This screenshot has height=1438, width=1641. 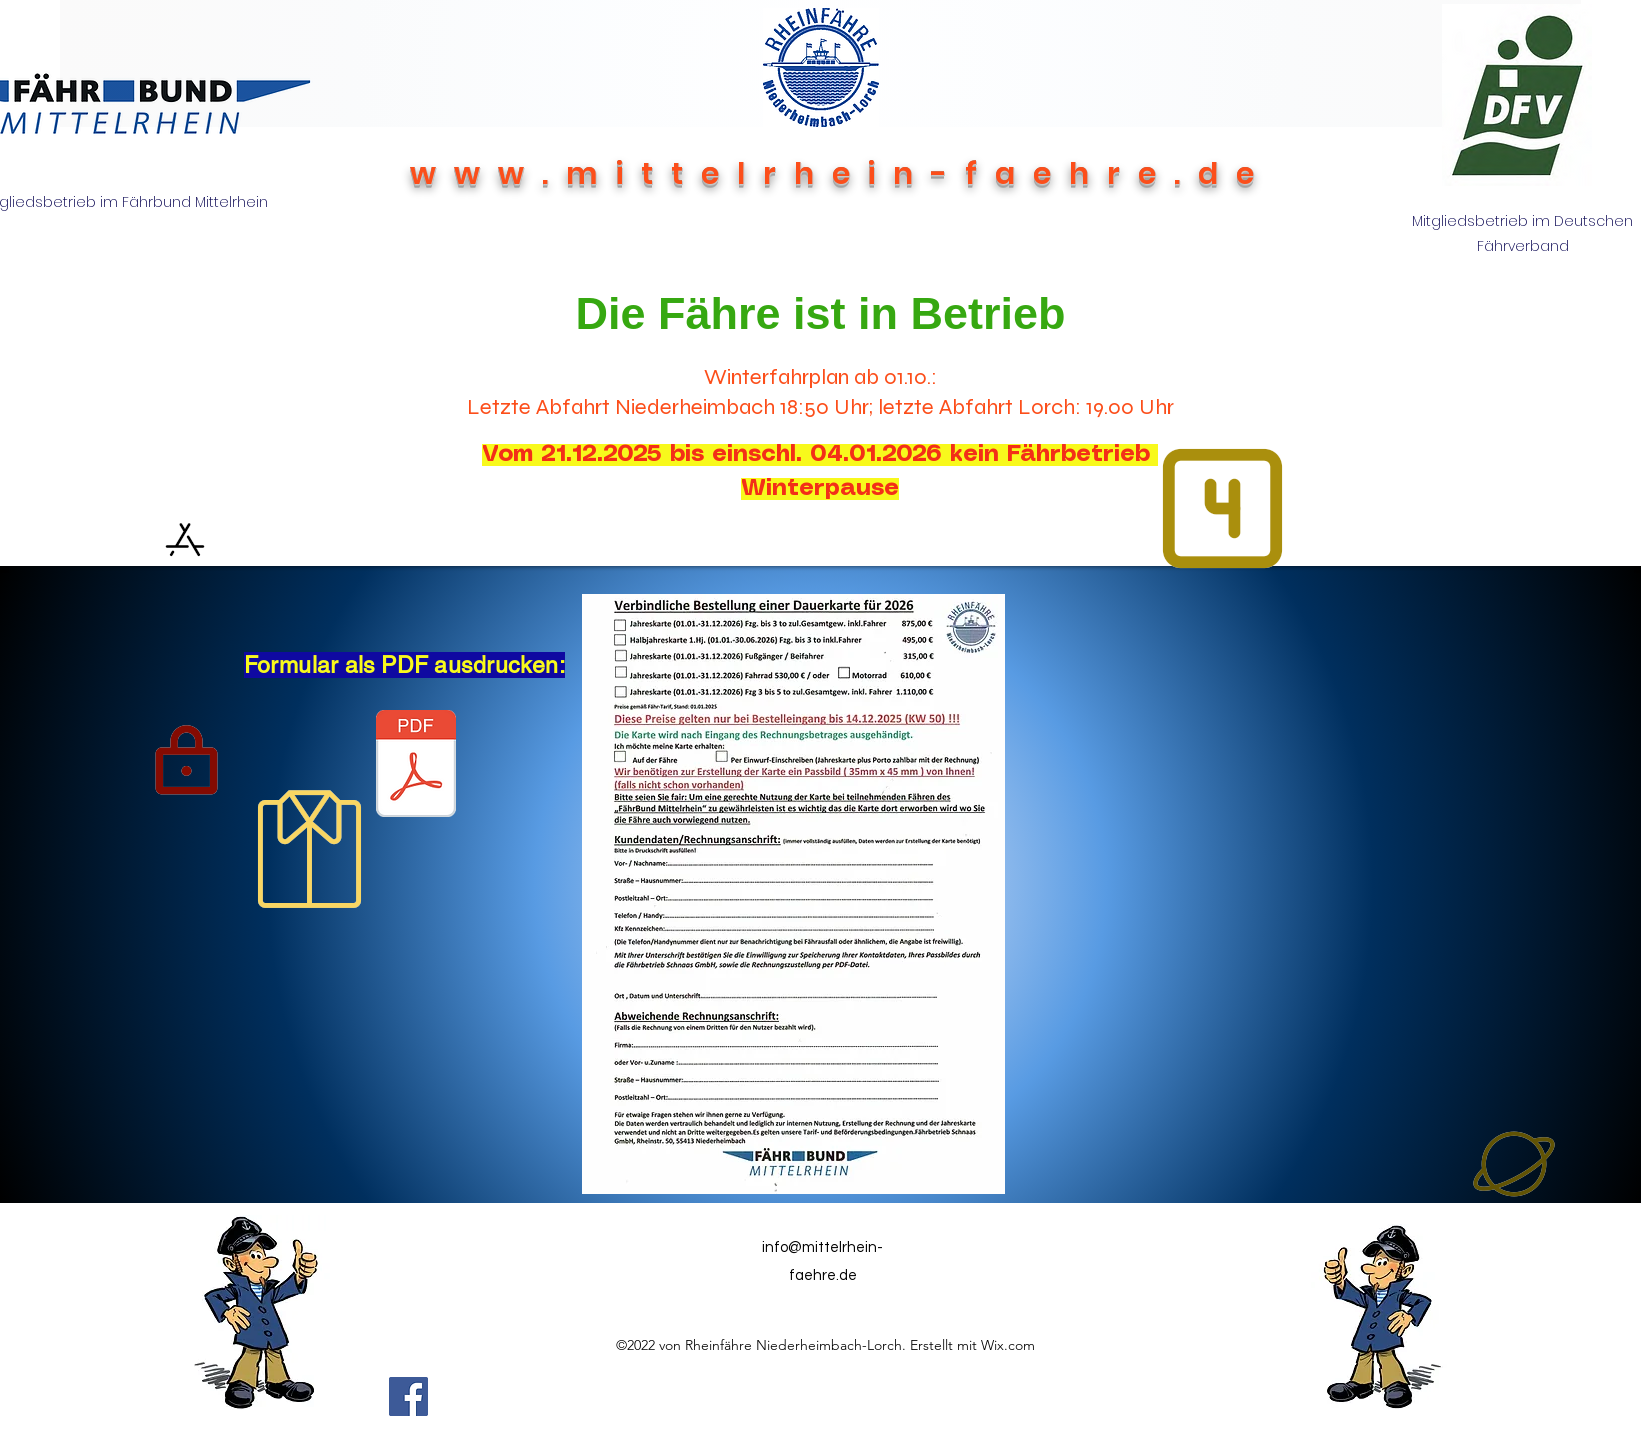 I want to click on select option 4 from a numbered list, so click(x=1222, y=508).